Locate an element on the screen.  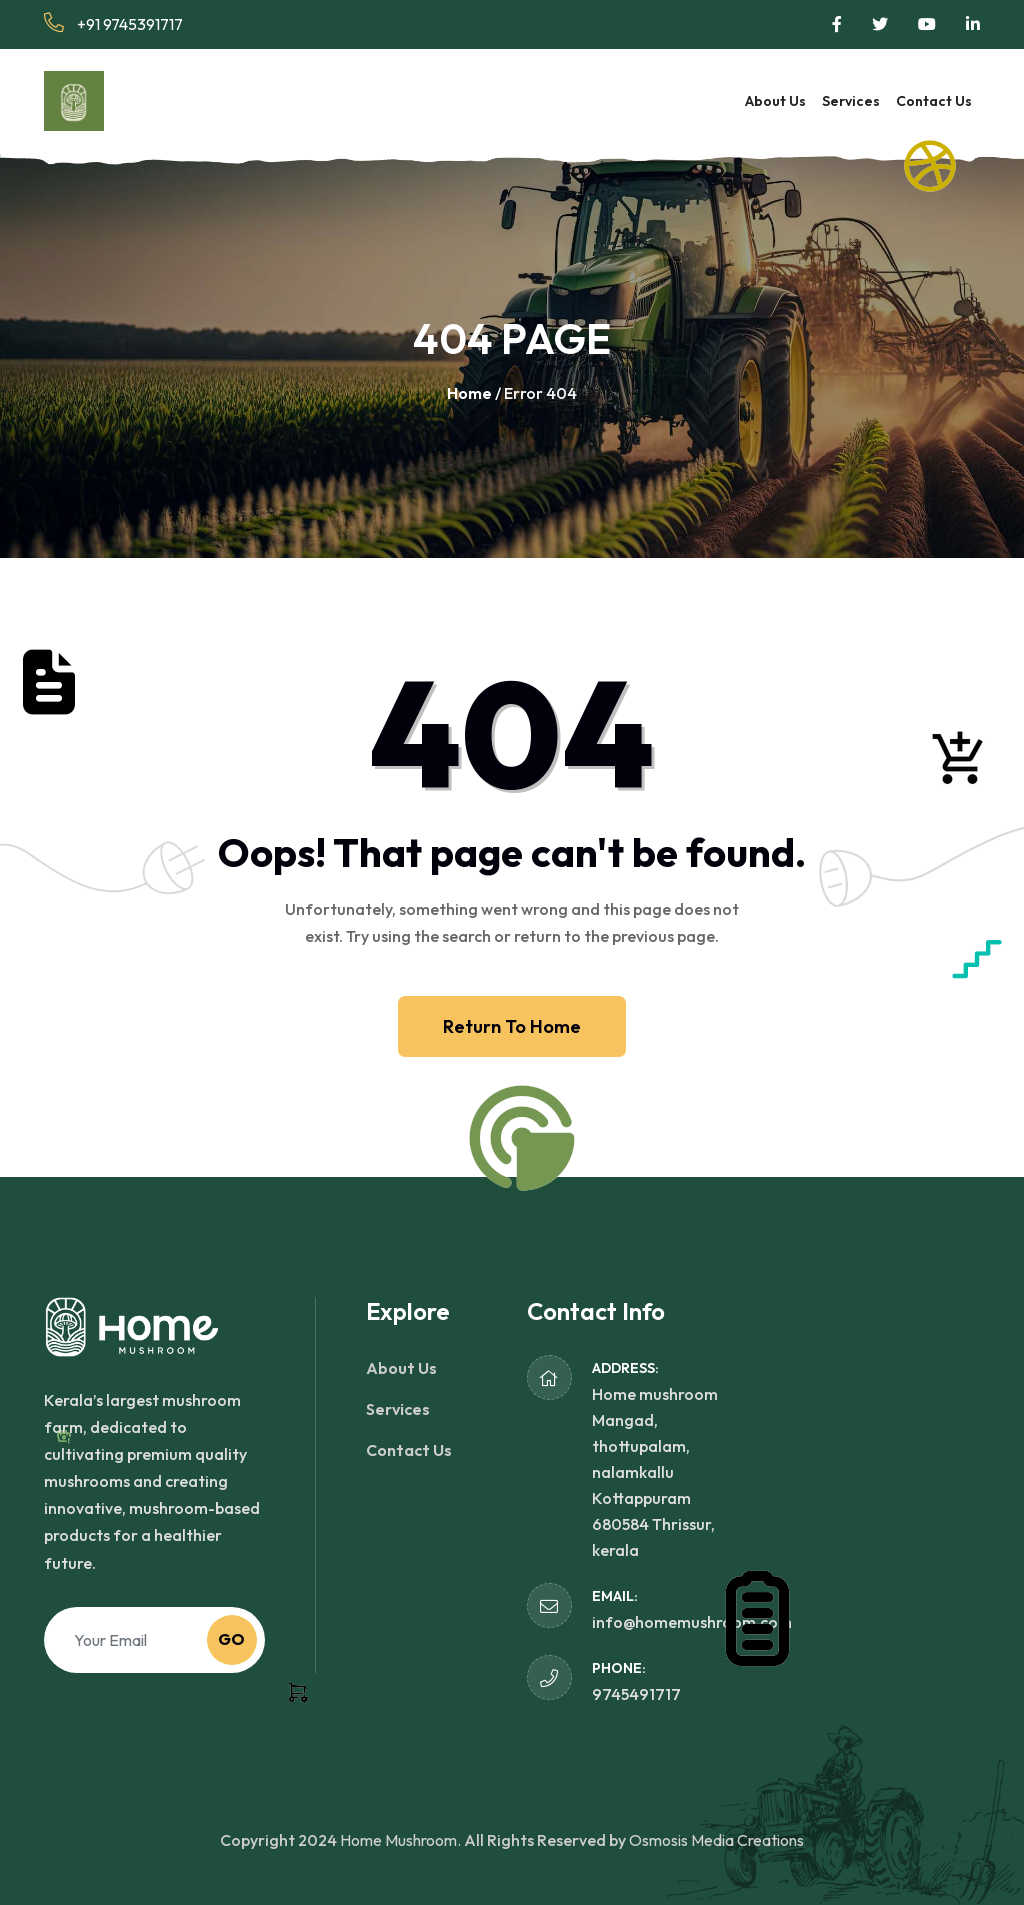
indicates stairs or stairway access is located at coordinates (977, 958).